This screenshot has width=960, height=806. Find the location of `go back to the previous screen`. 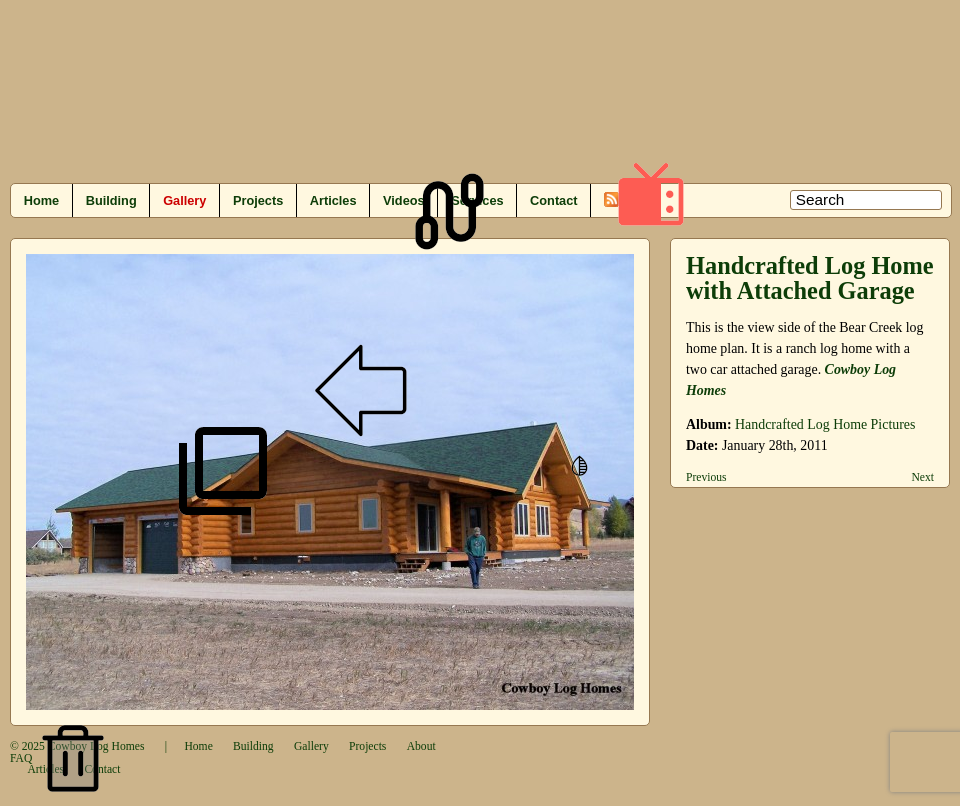

go back to the previous screen is located at coordinates (364, 390).